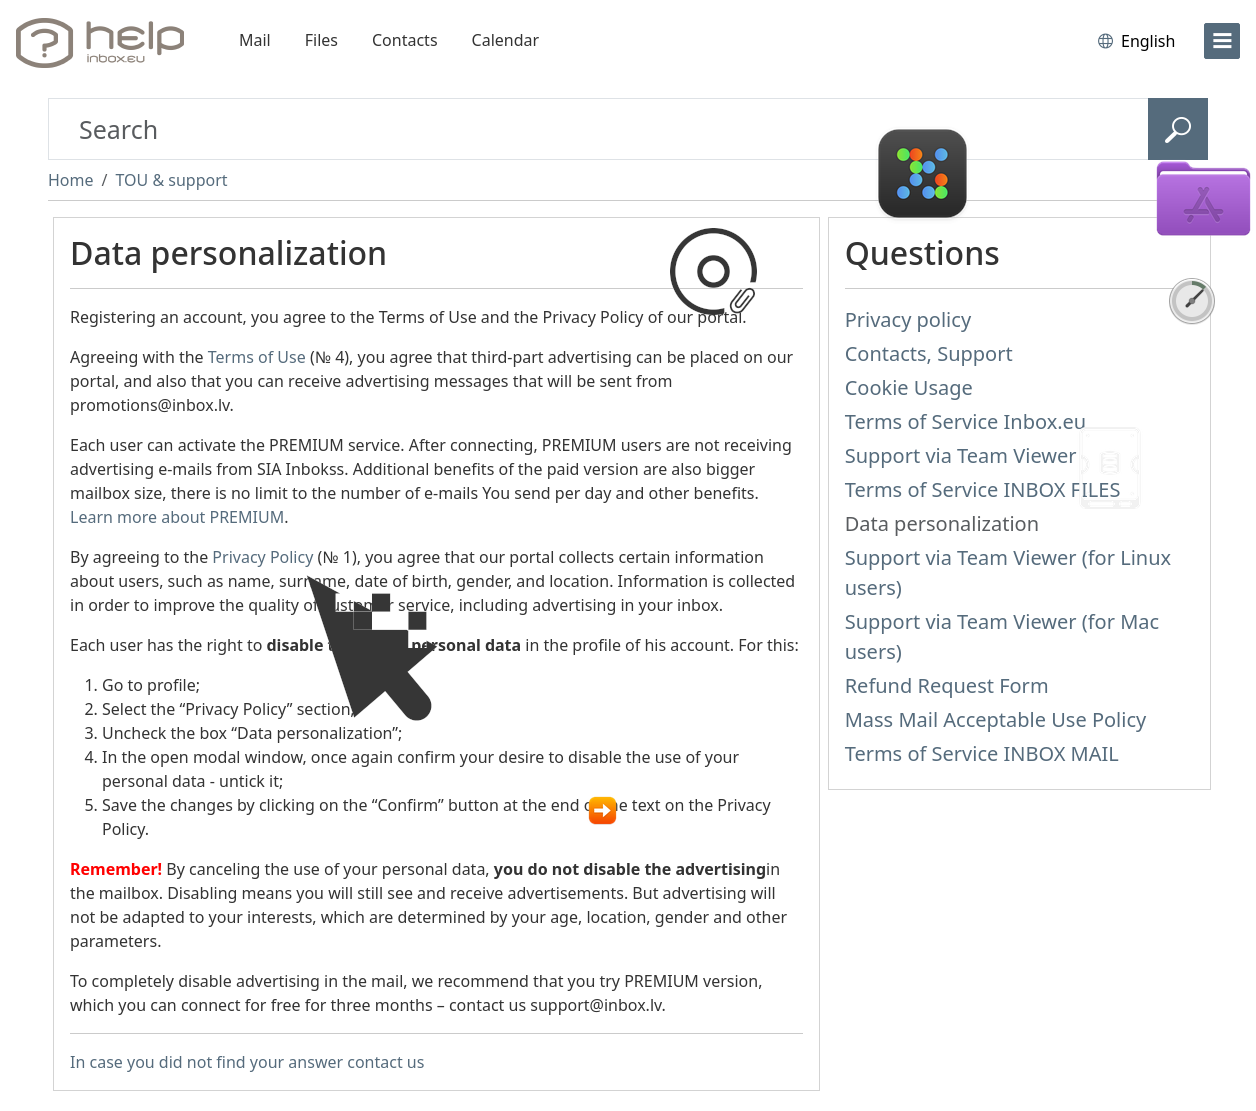 The image size is (1256, 1111). I want to click on launch gnome five or more puzzle game, so click(922, 173).